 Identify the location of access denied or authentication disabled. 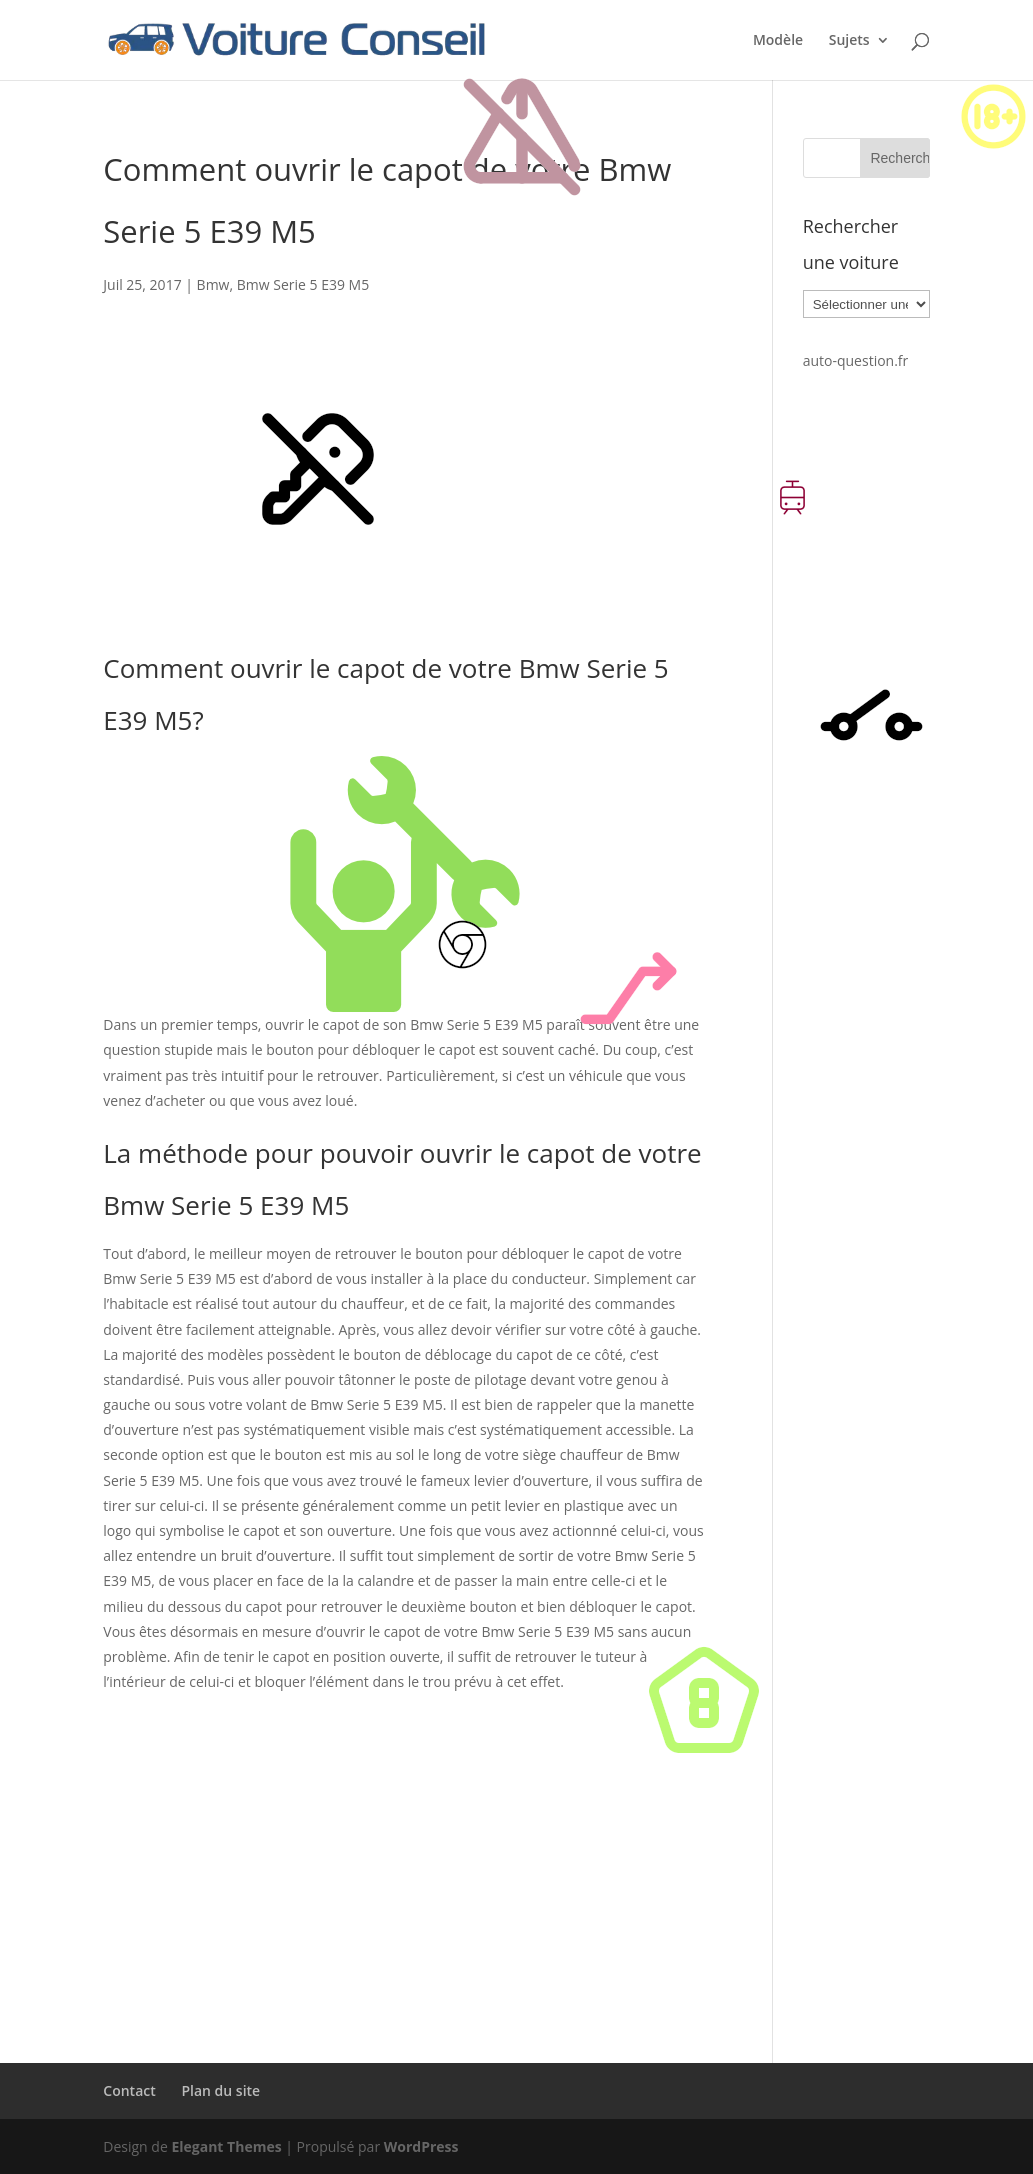
(318, 469).